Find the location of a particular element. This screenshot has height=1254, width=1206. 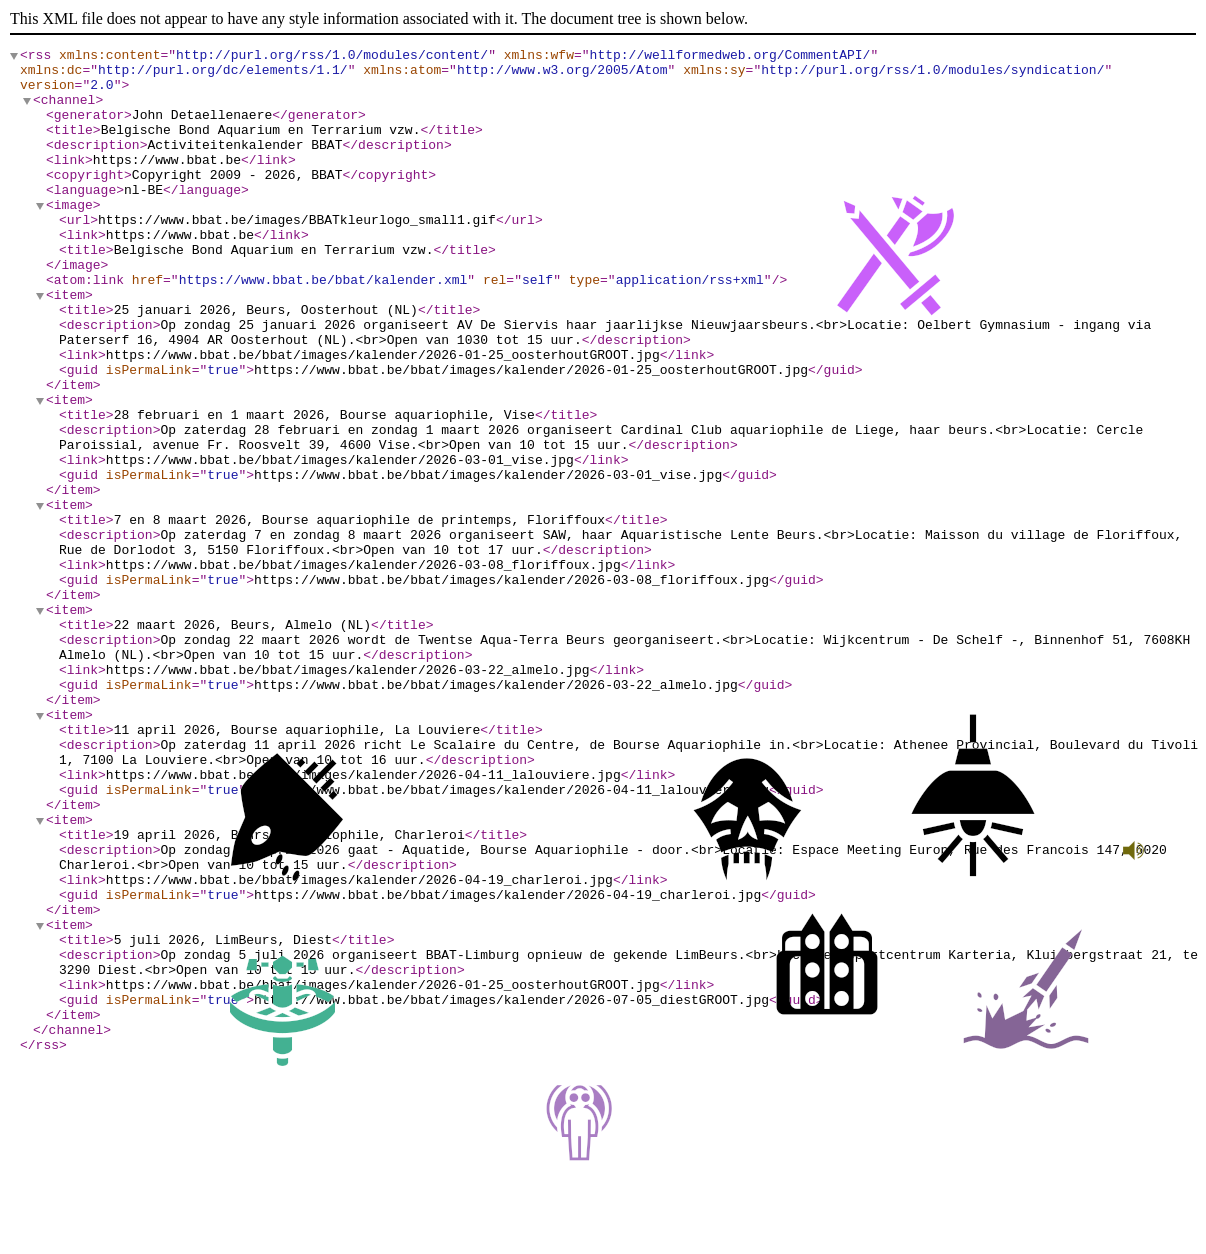

indicates enhanced awareness or heightened perception state is located at coordinates (579, 1122).